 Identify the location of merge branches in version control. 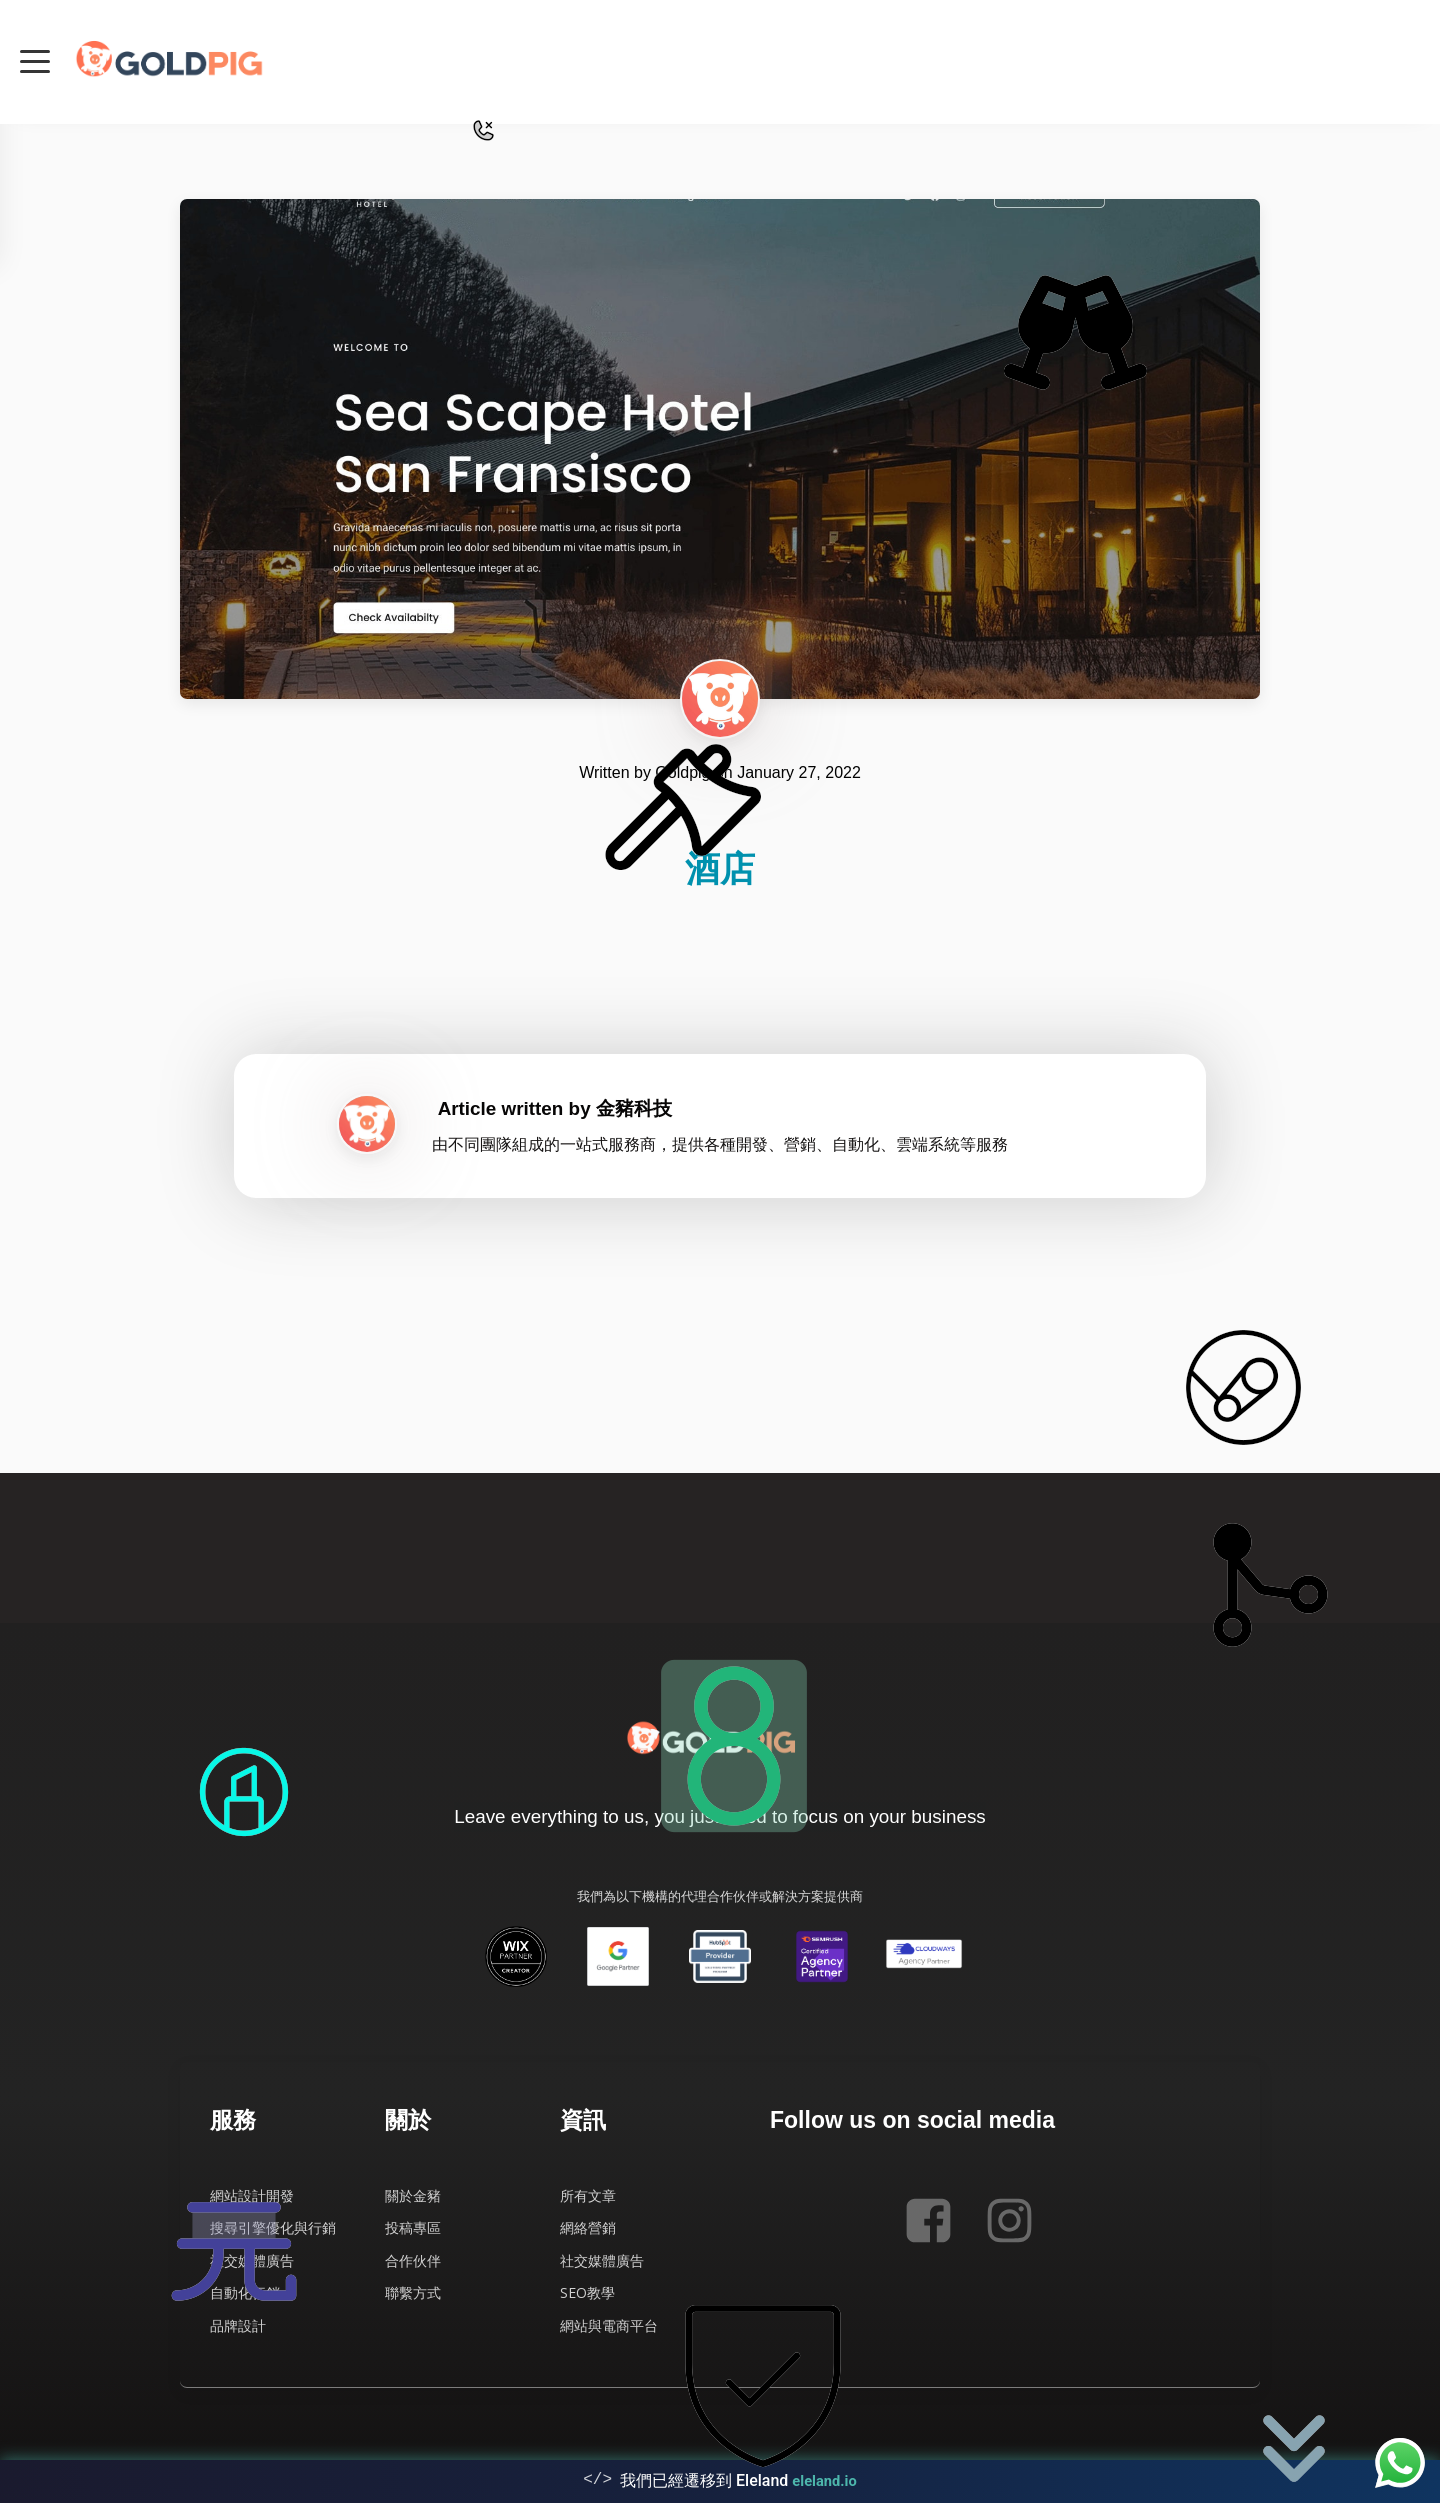
(1261, 1585).